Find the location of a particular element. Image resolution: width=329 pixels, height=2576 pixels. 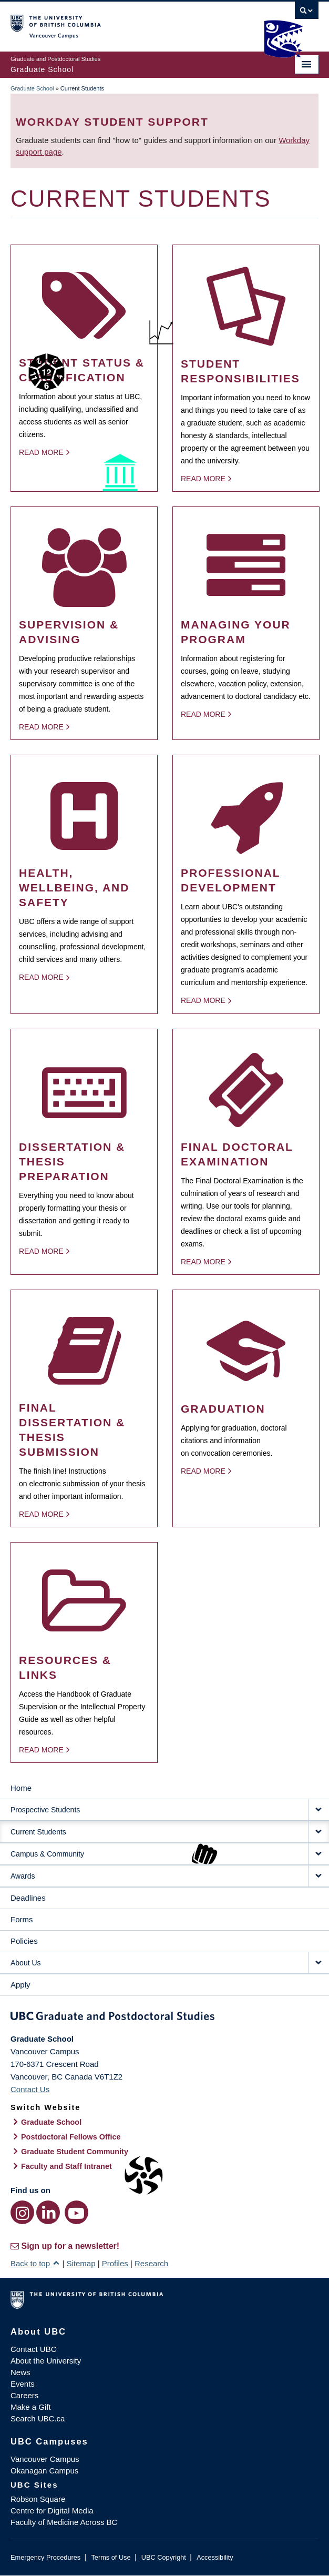

view helicoprion creature profile is located at coordinates (283, 39).